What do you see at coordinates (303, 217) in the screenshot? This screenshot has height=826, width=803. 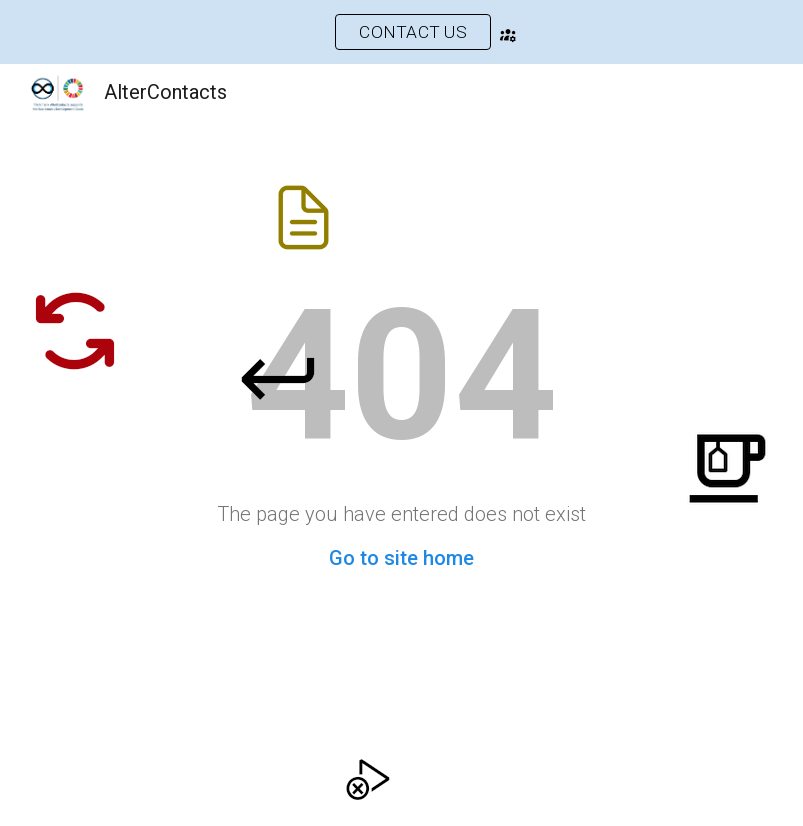 I see `view document details` at bounding box center [303, 217].